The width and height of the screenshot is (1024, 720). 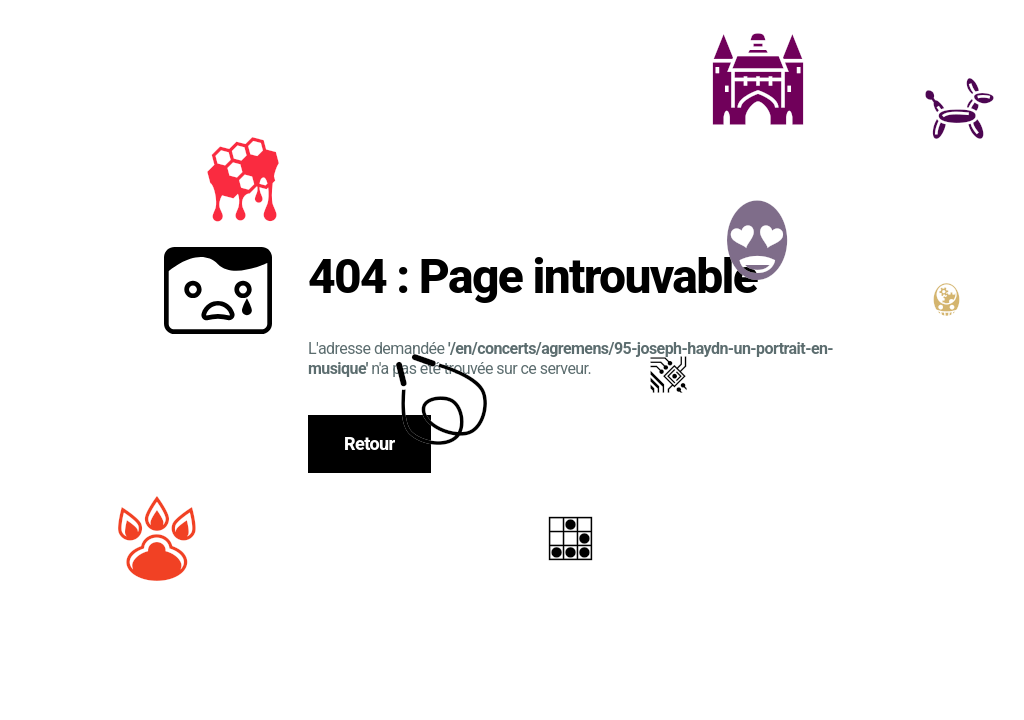 What do you see at coordinates (946, 299) in the screenshot?
I see `access AI or machine learning features` at bounding box center [946, 299].